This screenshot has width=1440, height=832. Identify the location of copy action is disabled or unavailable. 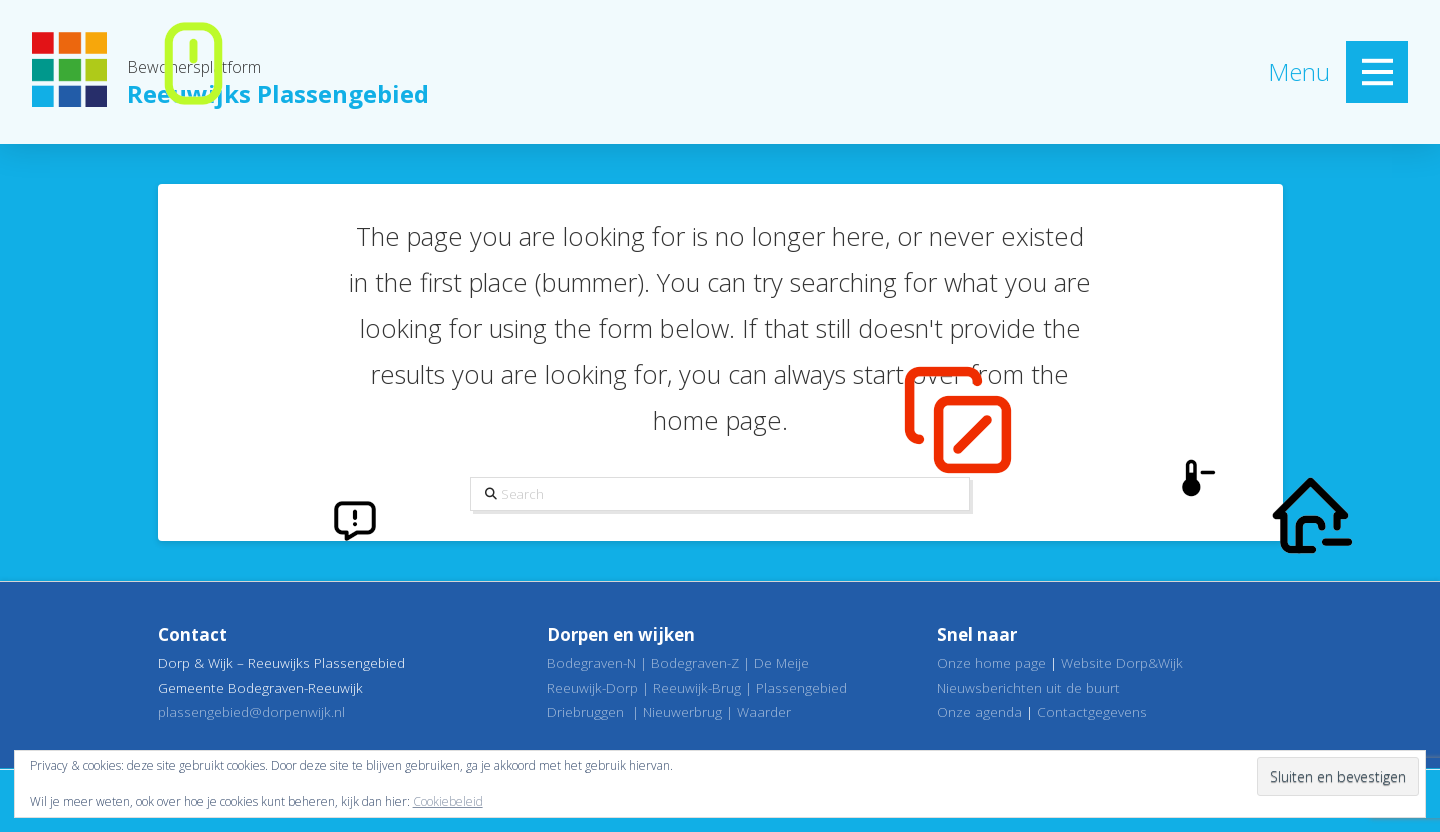
(958, 420).